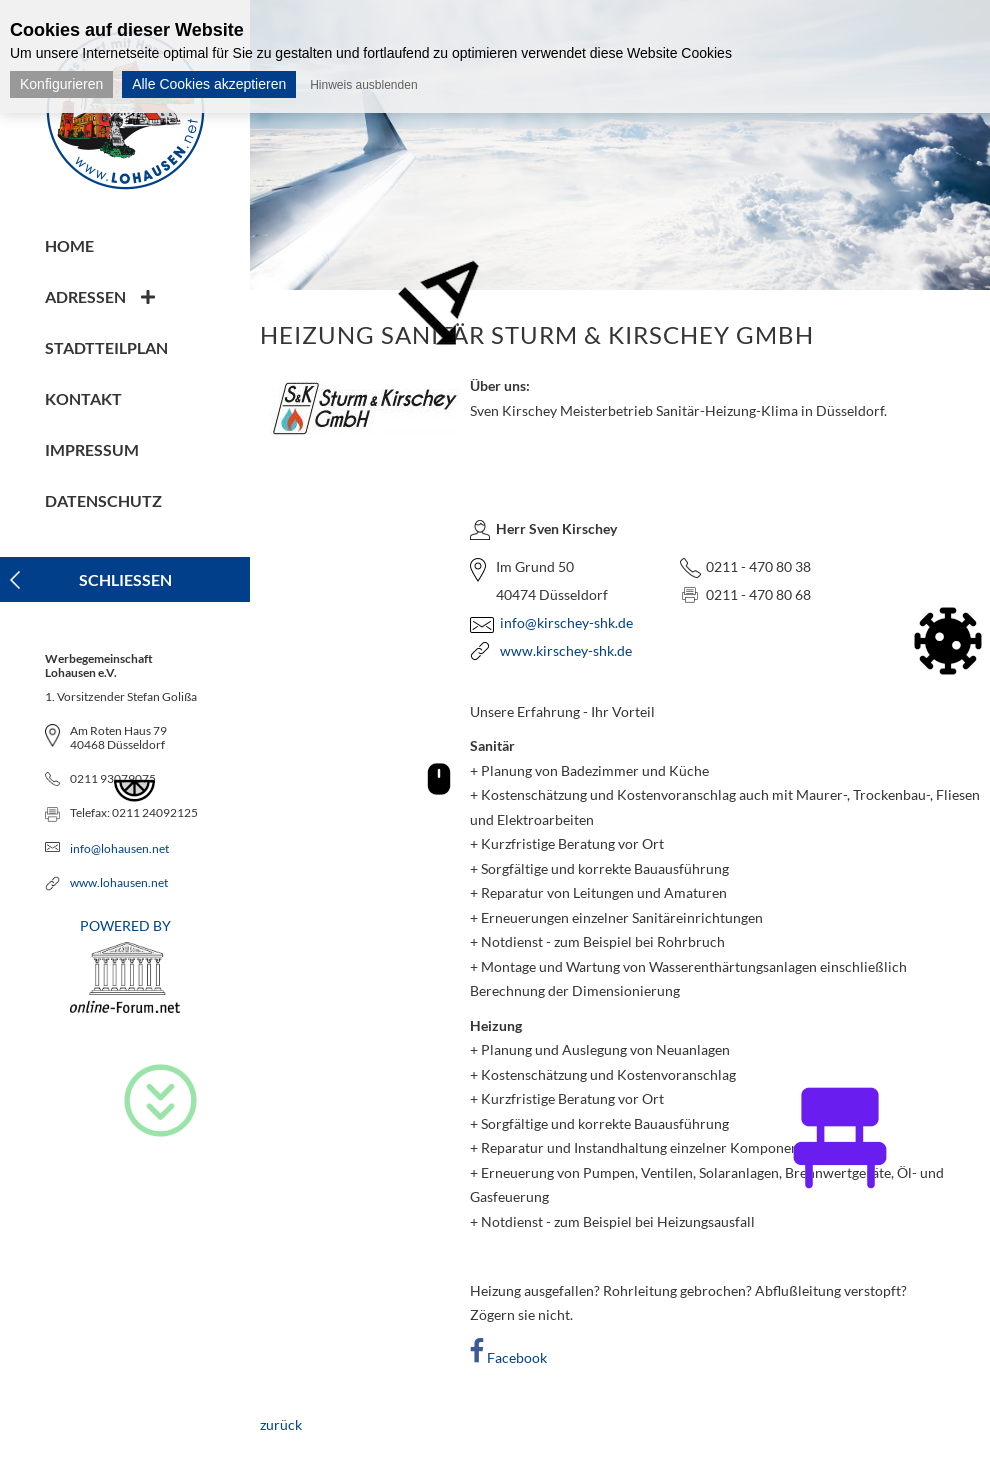  I want to click on browse furniture or seating options, so click(840, 1138).